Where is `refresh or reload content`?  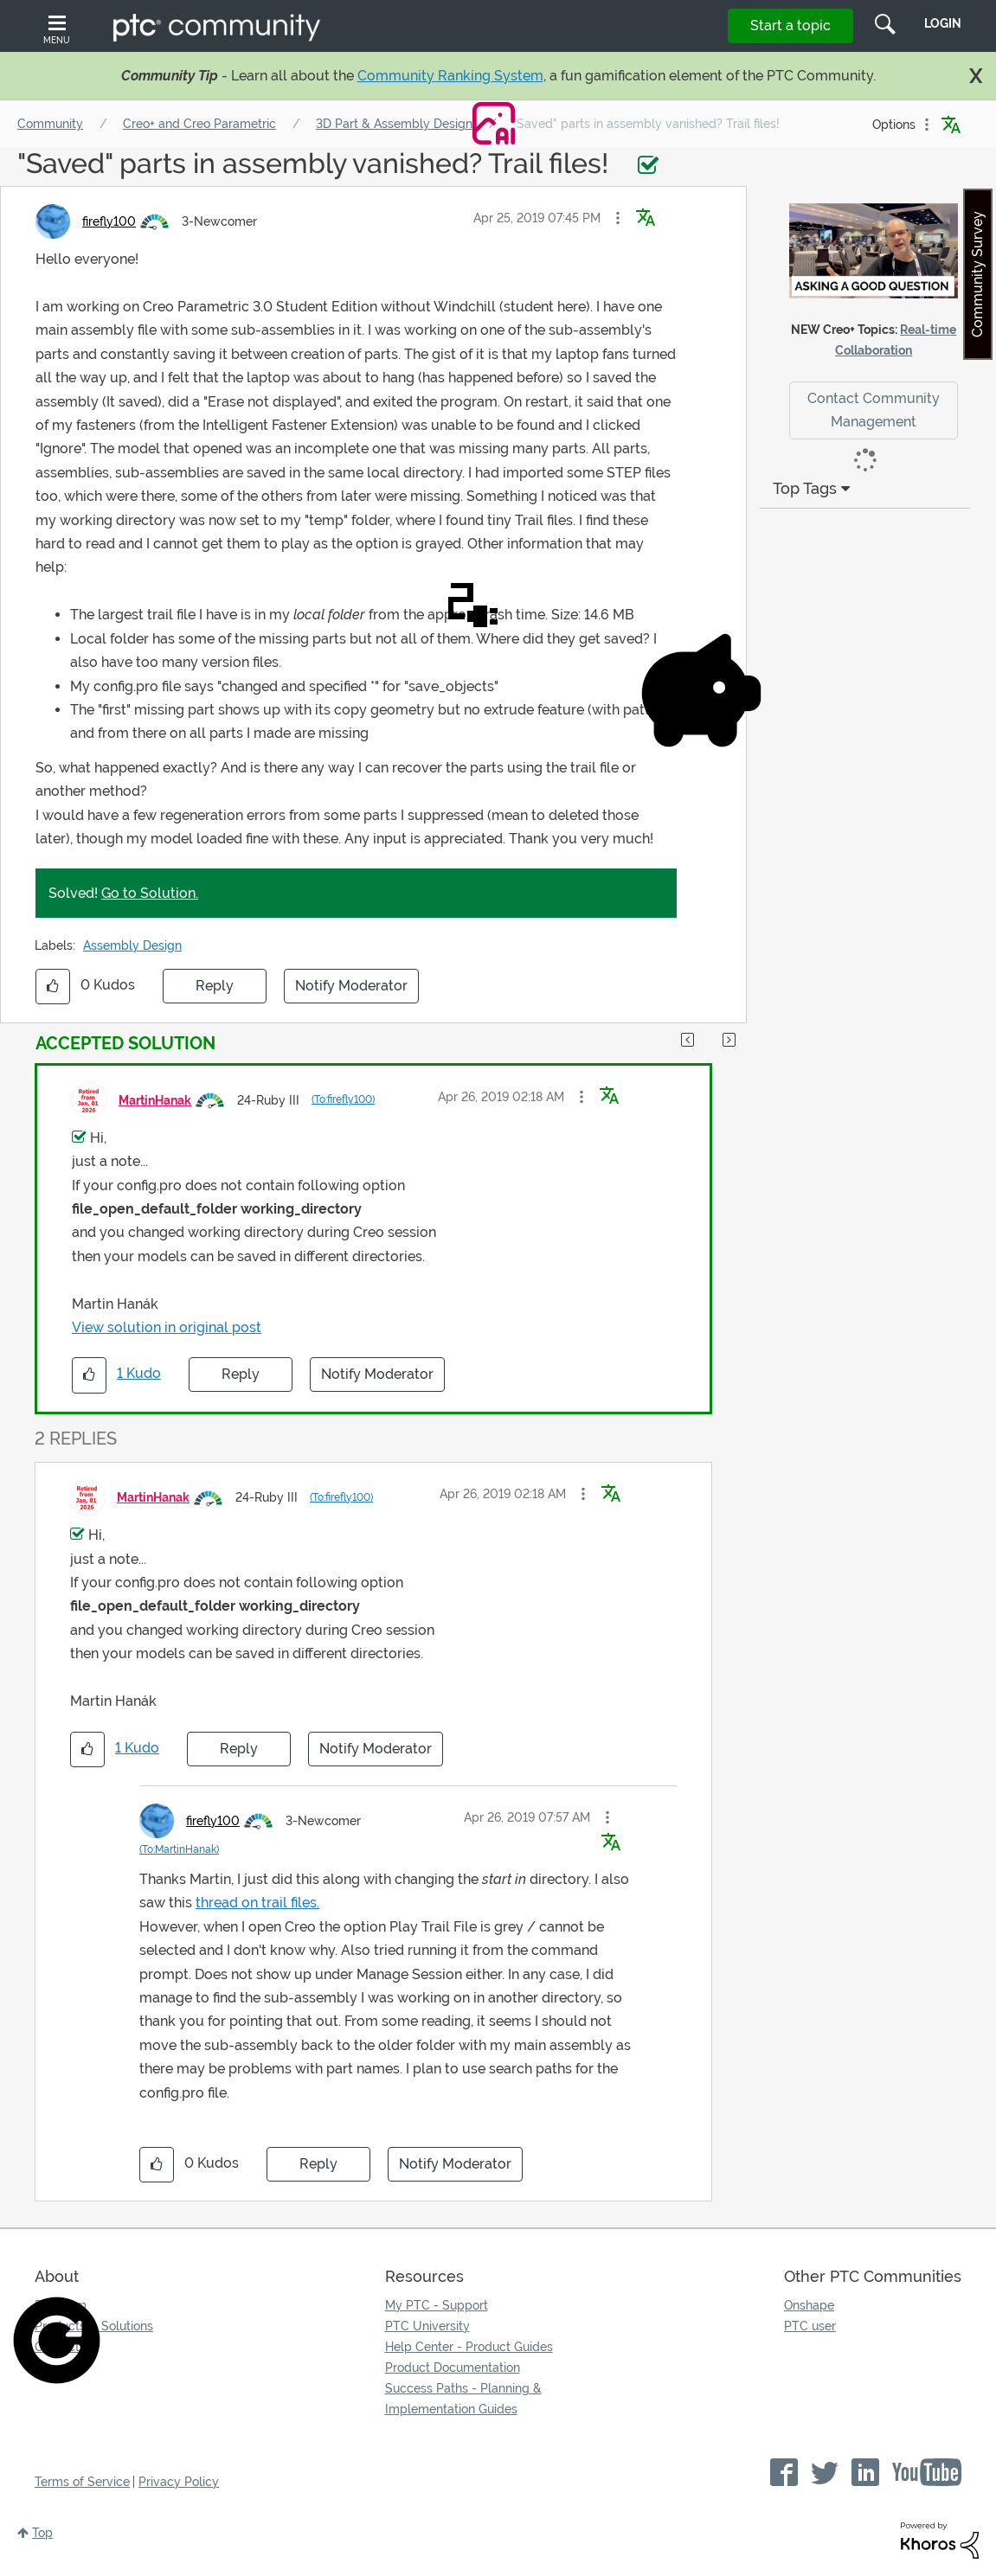
refresh or reload content is located at coordinates (56, 2340).